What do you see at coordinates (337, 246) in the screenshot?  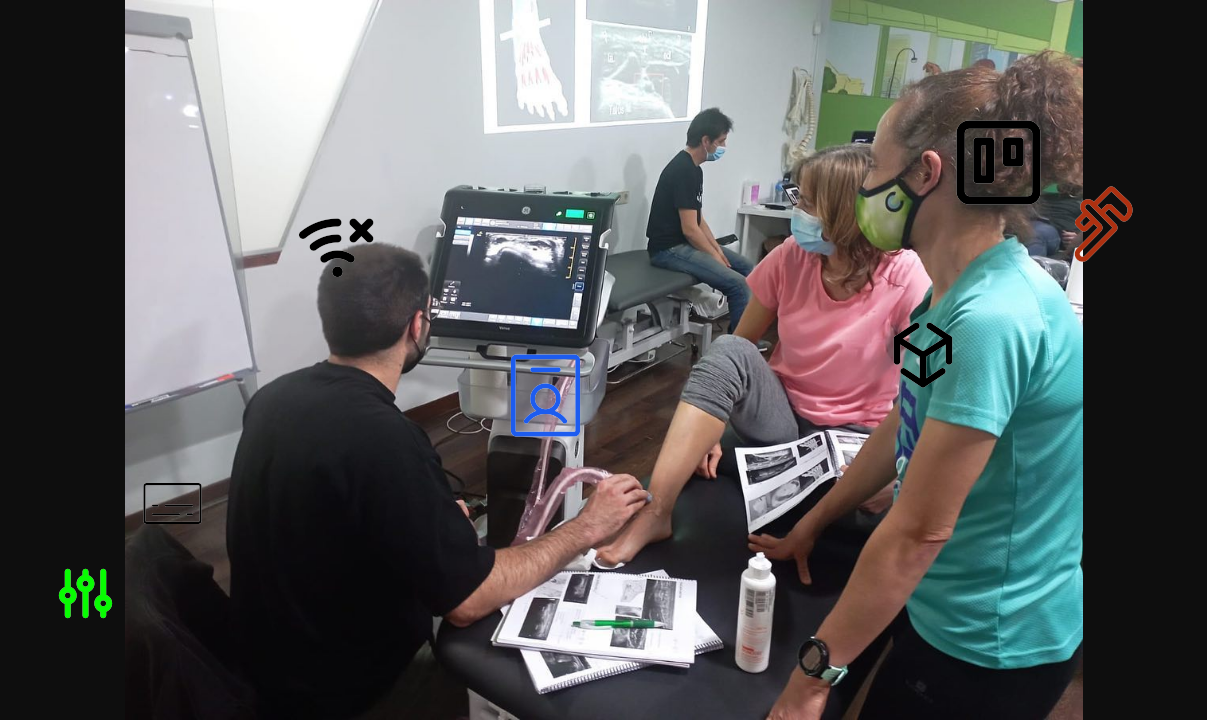 I see `no wifi connection available` at bounding box center [337, 246].